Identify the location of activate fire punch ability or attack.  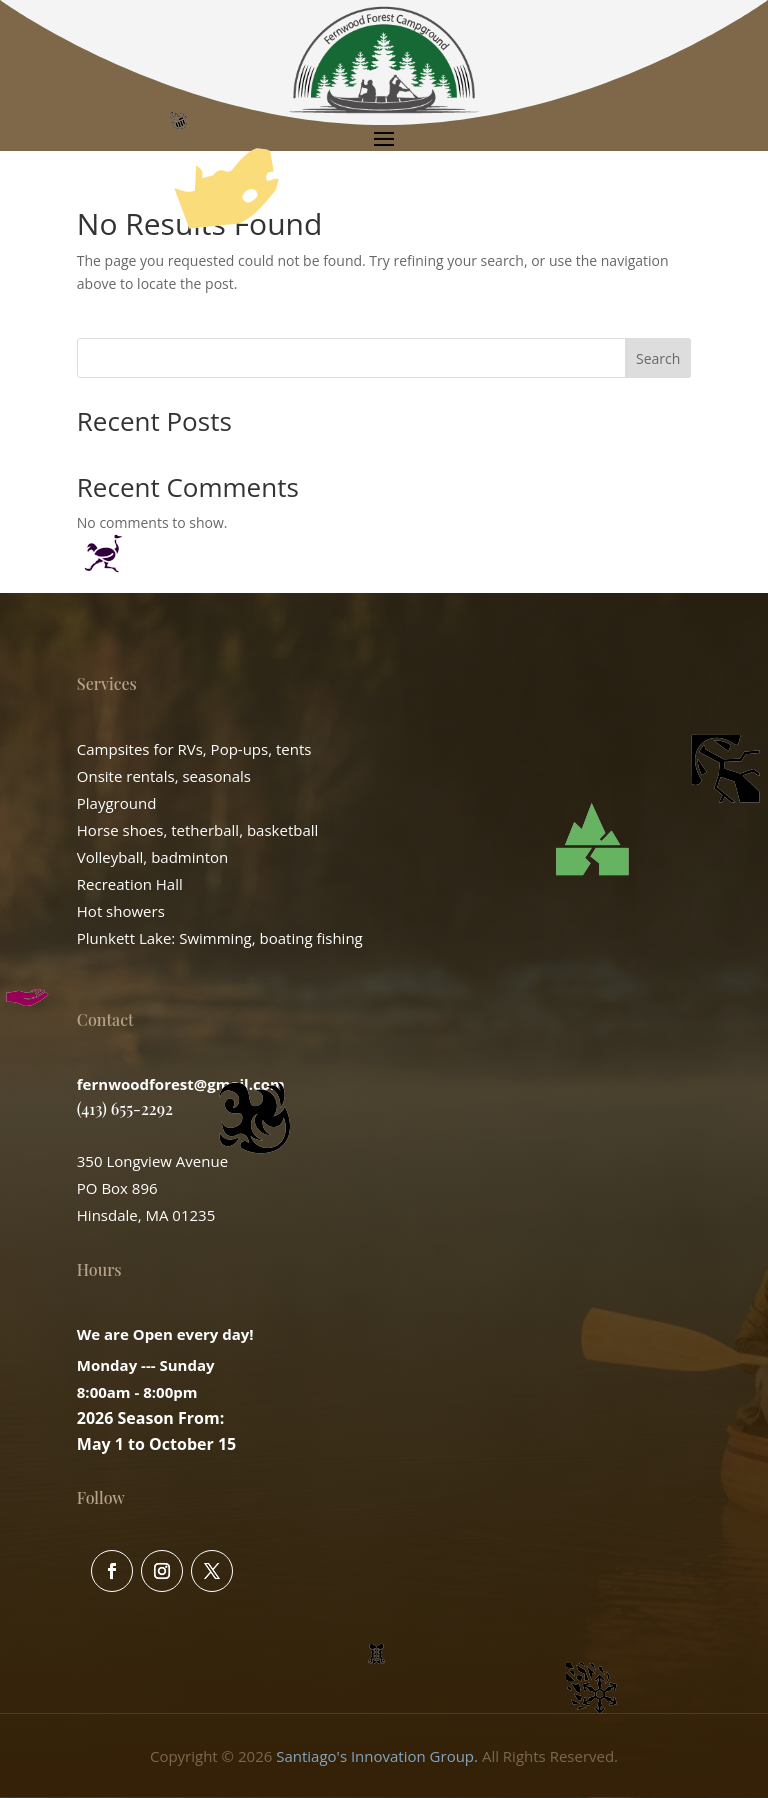
(178, 120).